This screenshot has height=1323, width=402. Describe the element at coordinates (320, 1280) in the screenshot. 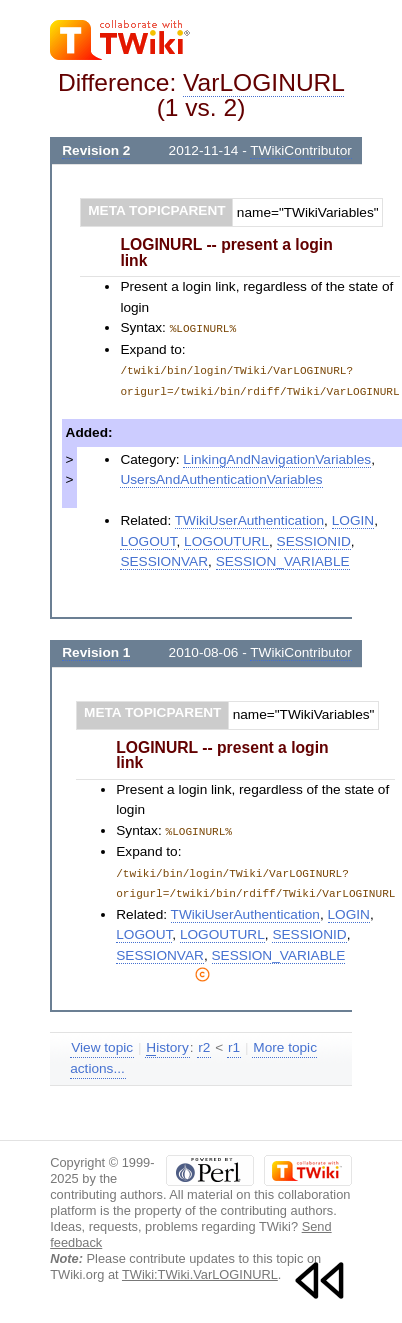

I see `skip to previous track` at that location.